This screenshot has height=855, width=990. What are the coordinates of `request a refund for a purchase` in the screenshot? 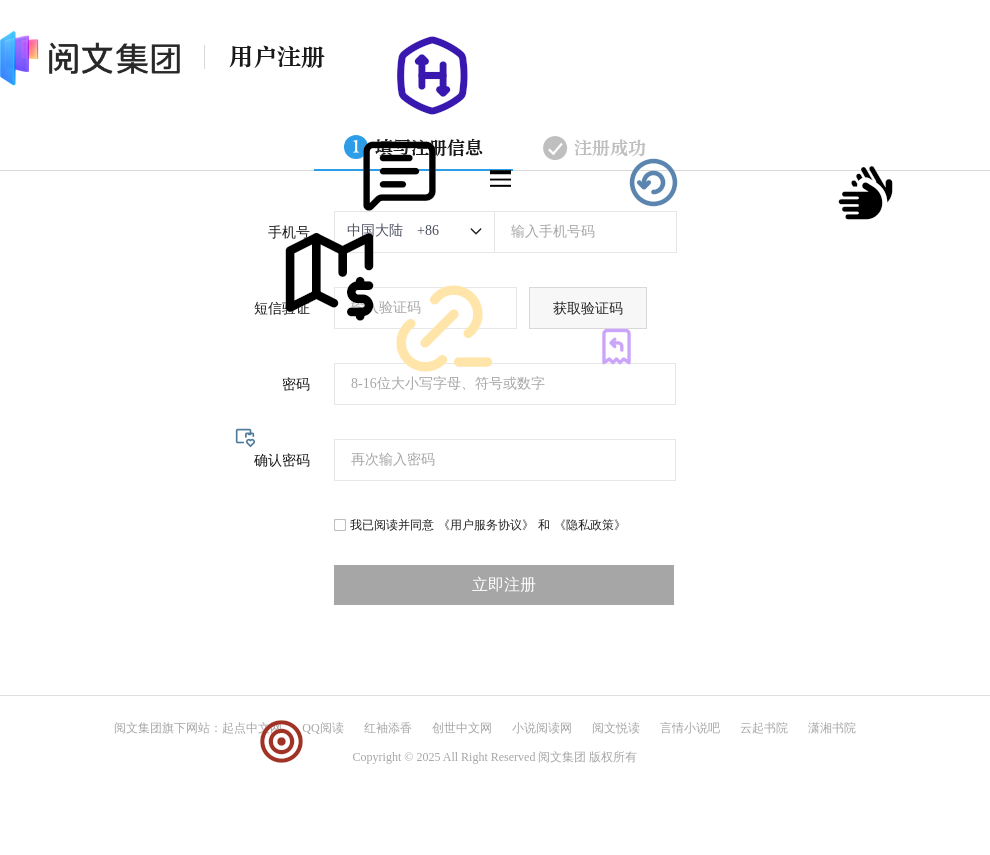 It's located at (616, 346).